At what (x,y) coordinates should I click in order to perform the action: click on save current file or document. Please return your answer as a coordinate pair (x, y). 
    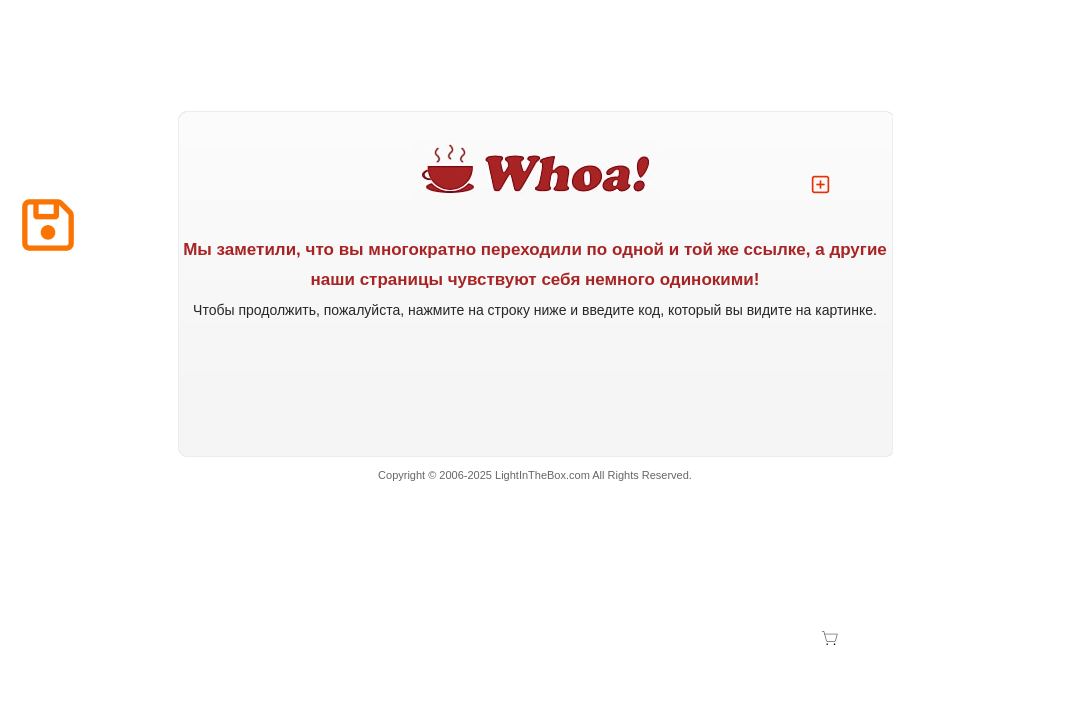
    Looking at the image, I should click on (48, 225).